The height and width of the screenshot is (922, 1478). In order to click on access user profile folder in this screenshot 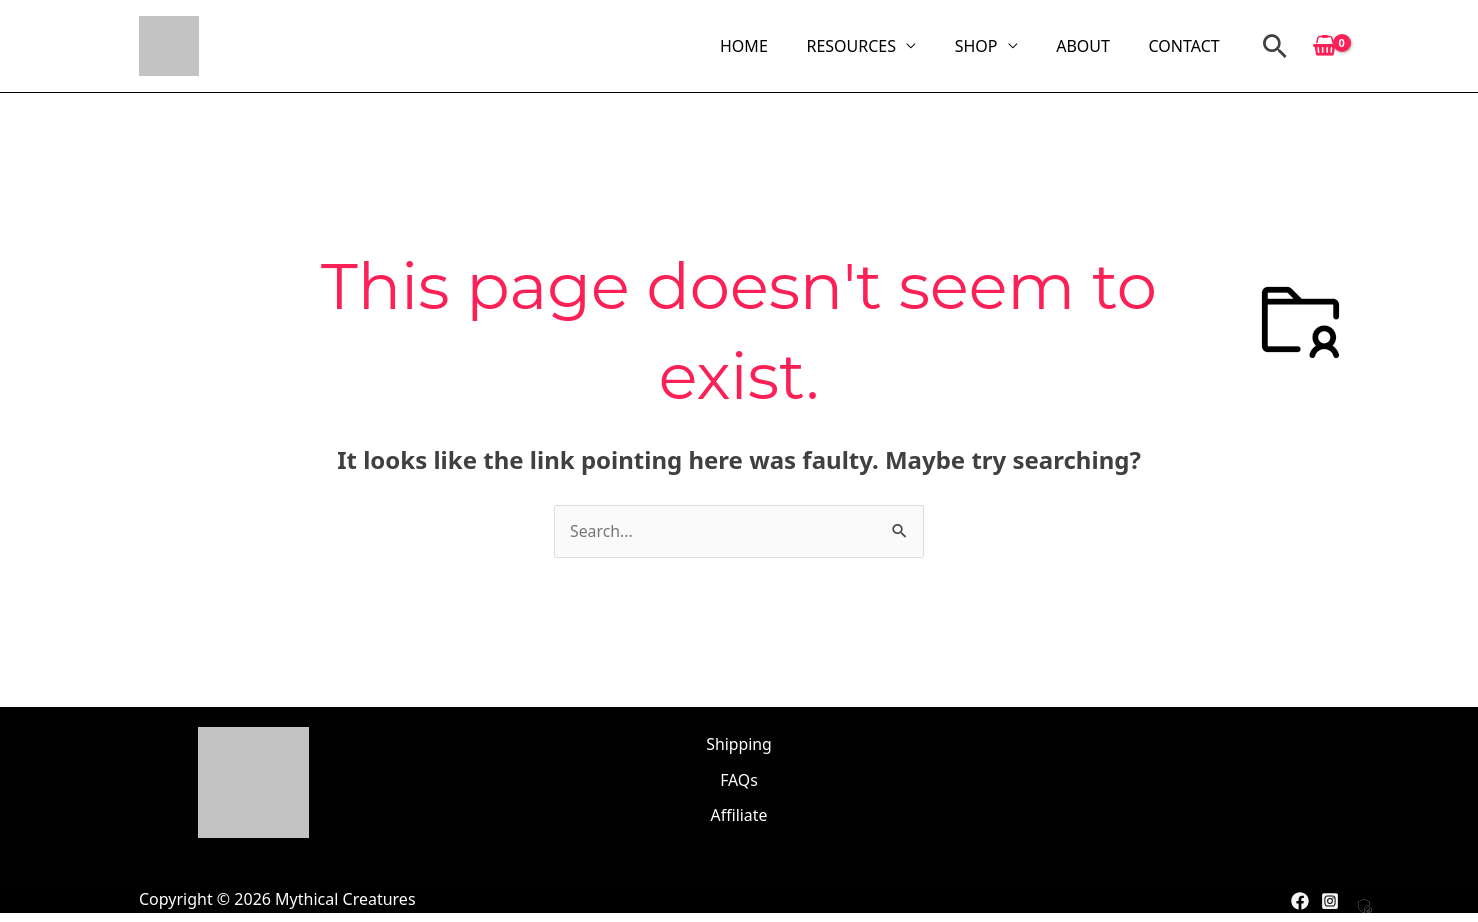, I will do `click(1300, 319)`.